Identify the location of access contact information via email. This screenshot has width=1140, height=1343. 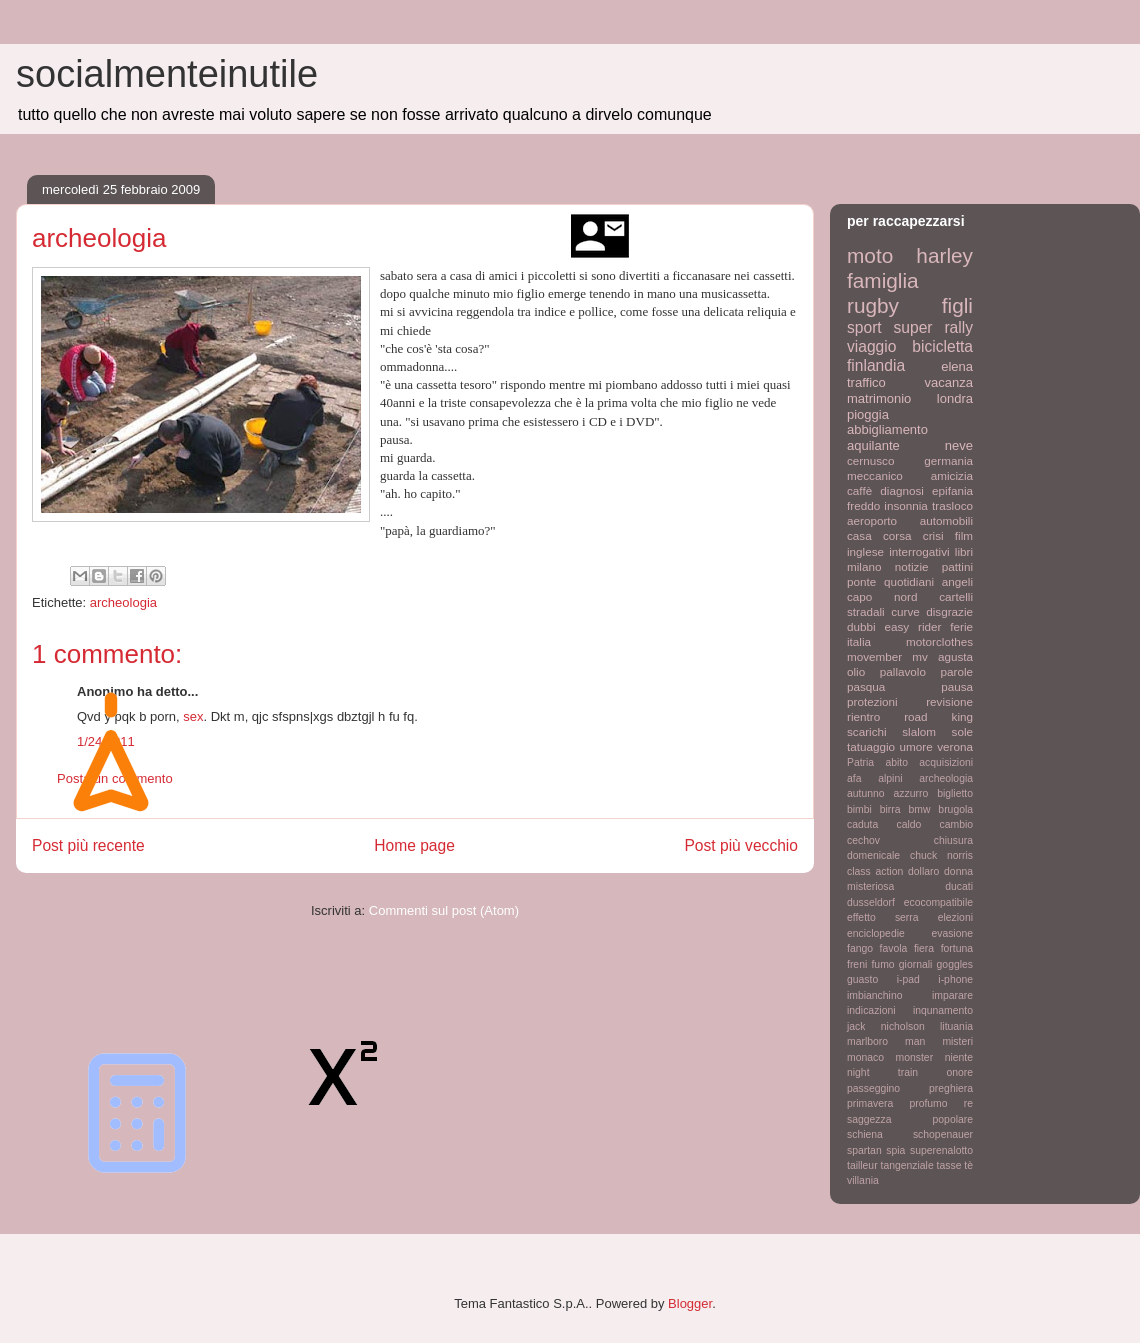
(600, 236).